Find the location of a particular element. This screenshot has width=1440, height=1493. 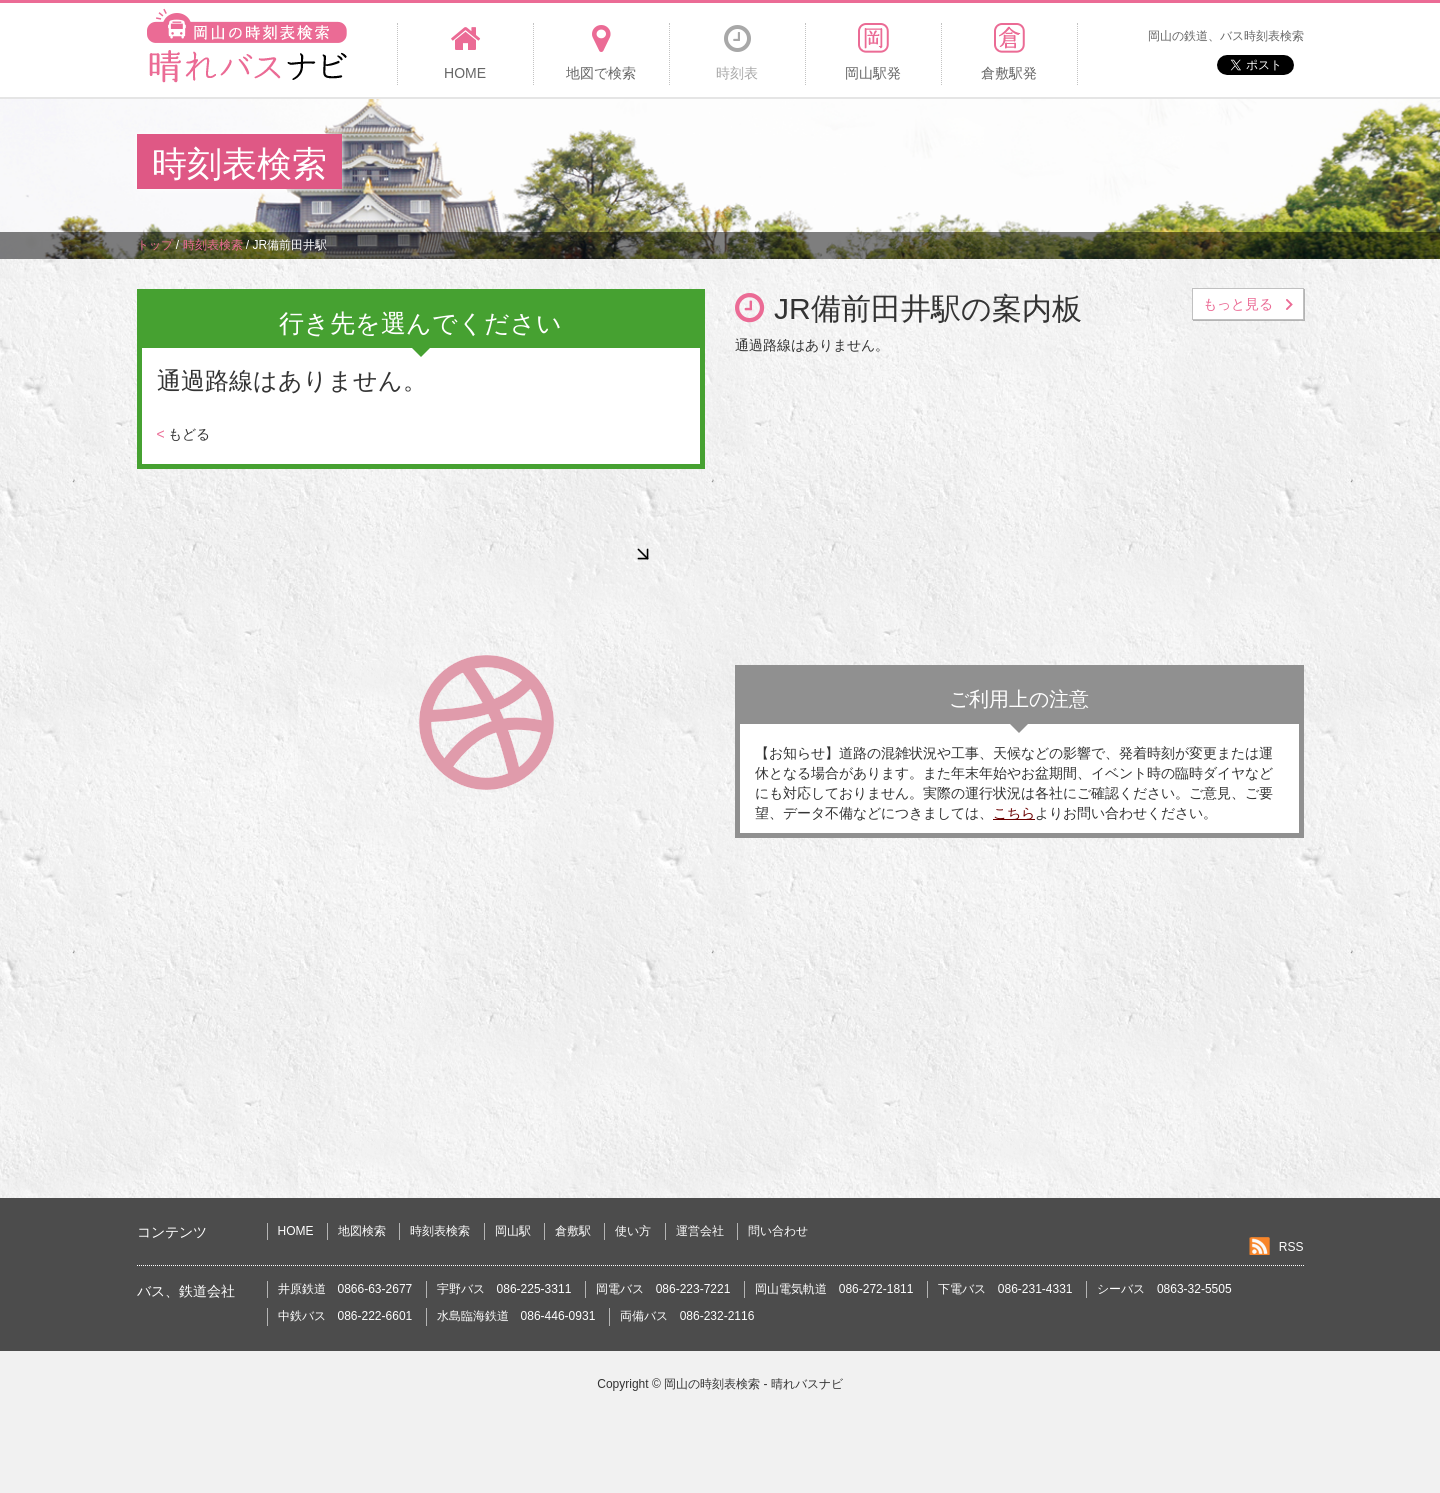

navigate to the next item diagonally is located at coordinates (643, 554).